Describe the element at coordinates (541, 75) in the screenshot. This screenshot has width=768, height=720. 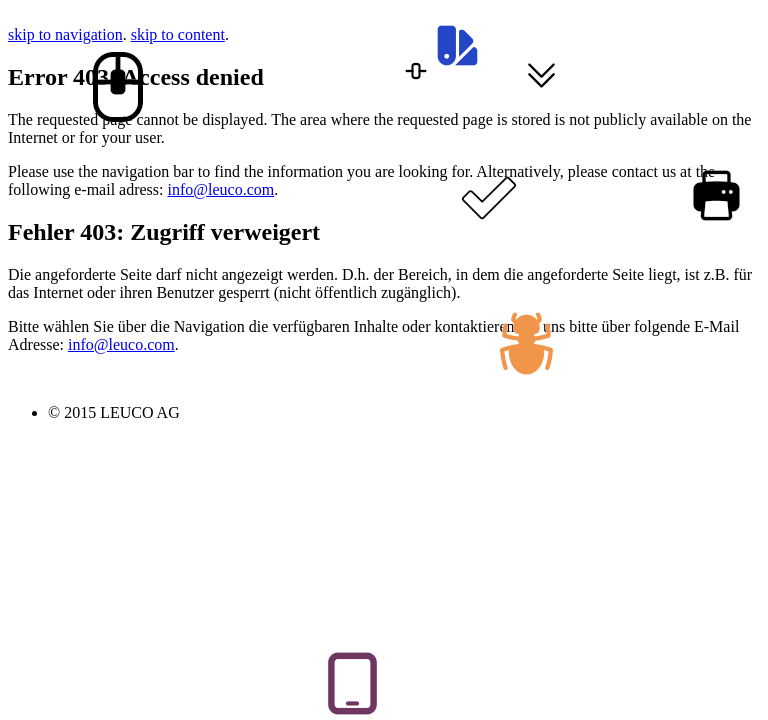
I see `scroll down or view more content below` at that location.